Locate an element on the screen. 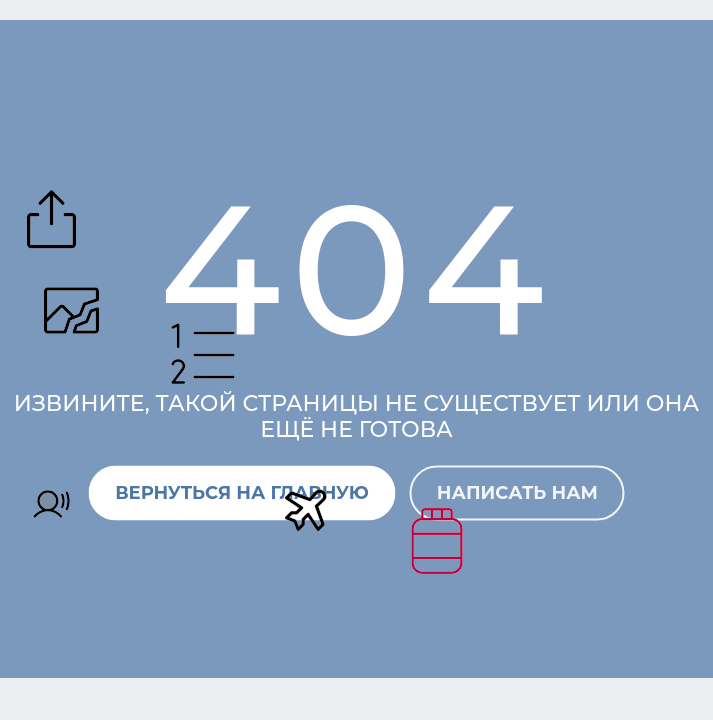 The image size is (713, 720). create a numbered list is located at coordinates (203, 355).